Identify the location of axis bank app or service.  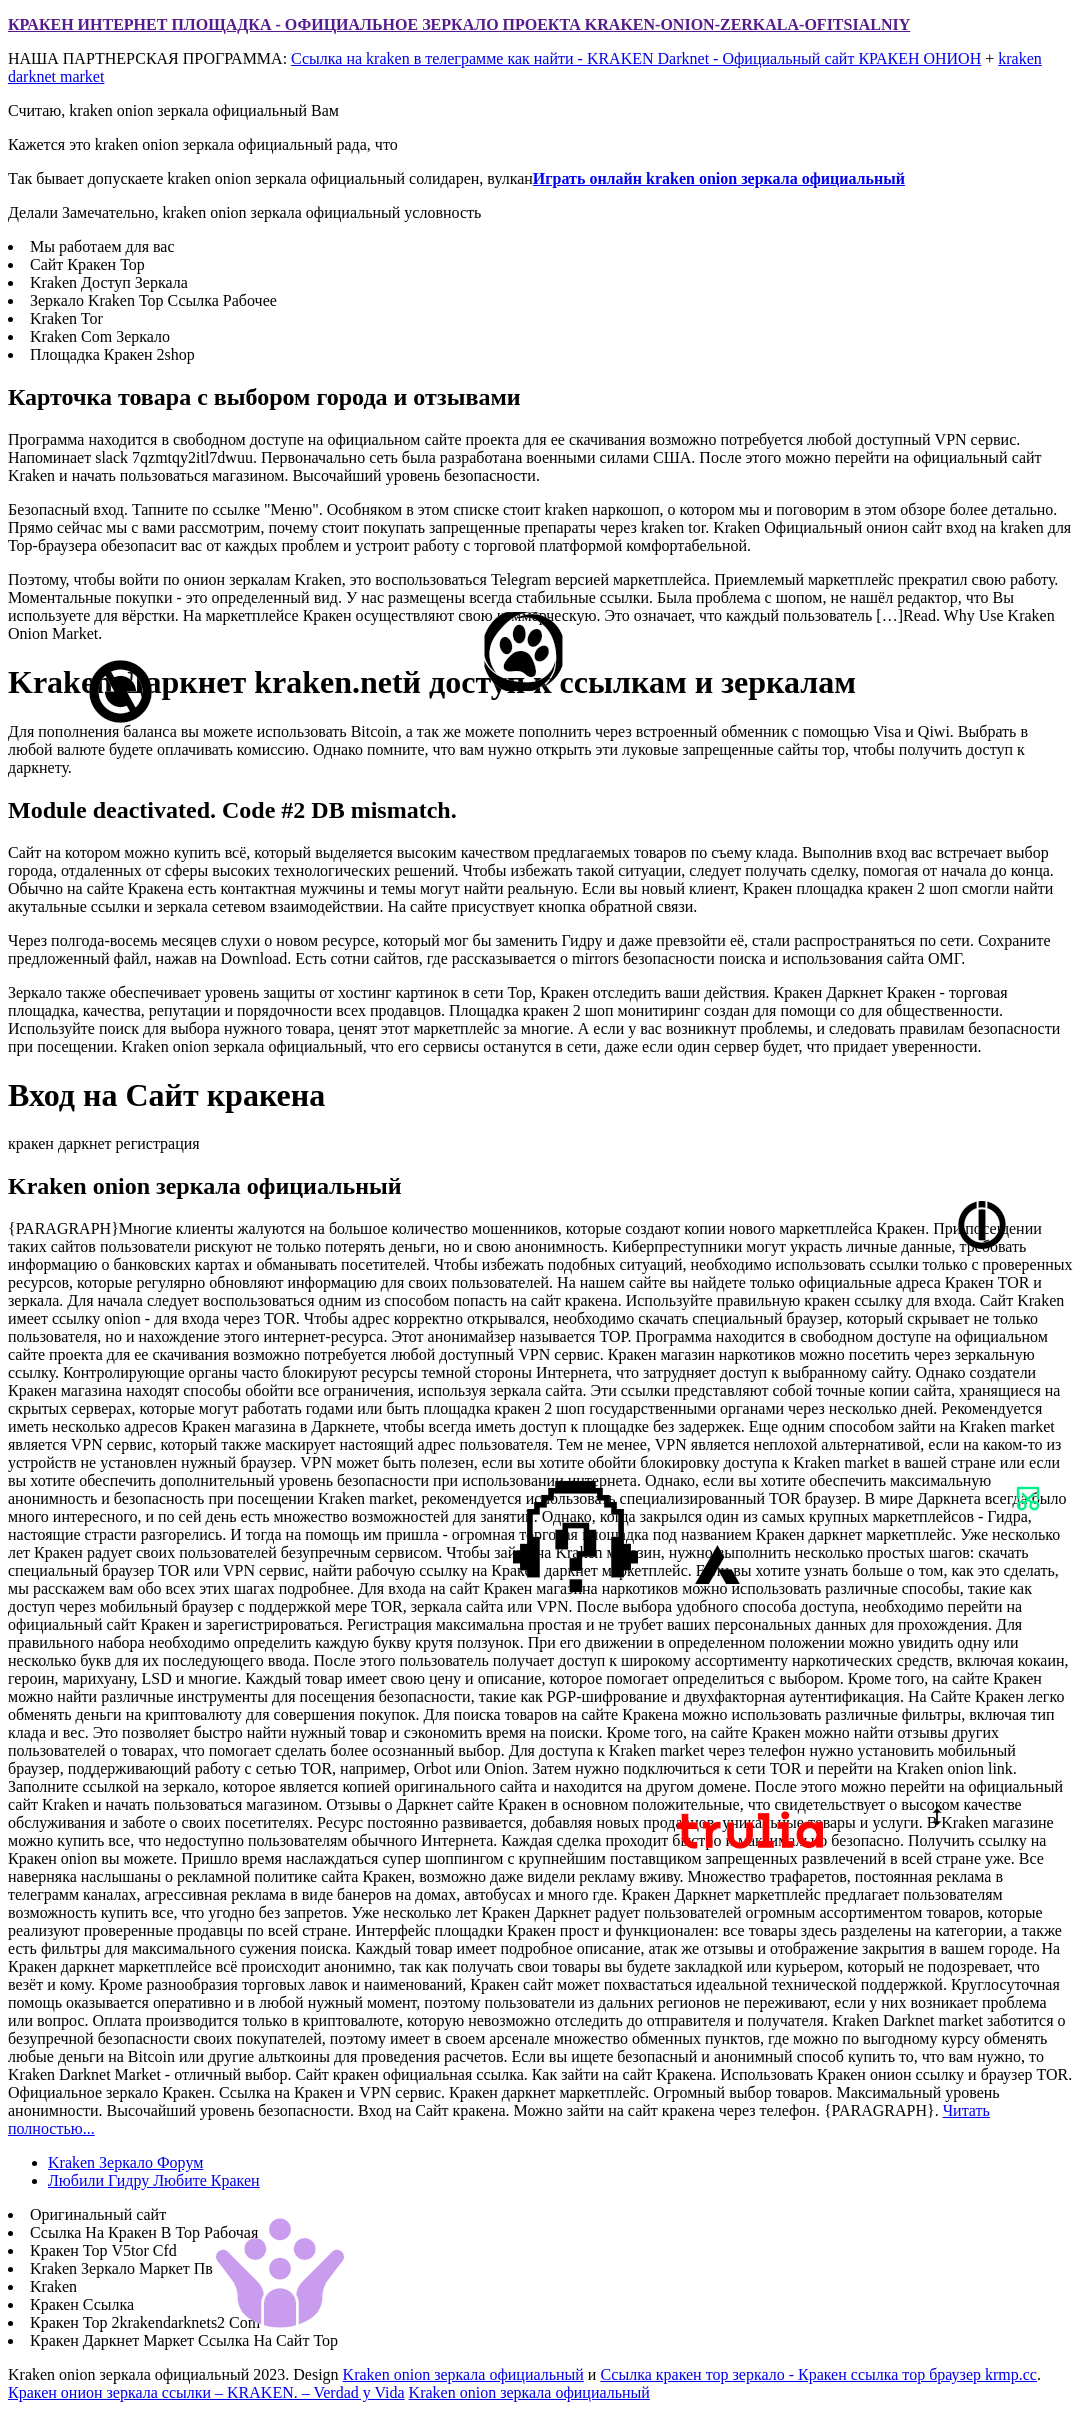
(717, 1564).